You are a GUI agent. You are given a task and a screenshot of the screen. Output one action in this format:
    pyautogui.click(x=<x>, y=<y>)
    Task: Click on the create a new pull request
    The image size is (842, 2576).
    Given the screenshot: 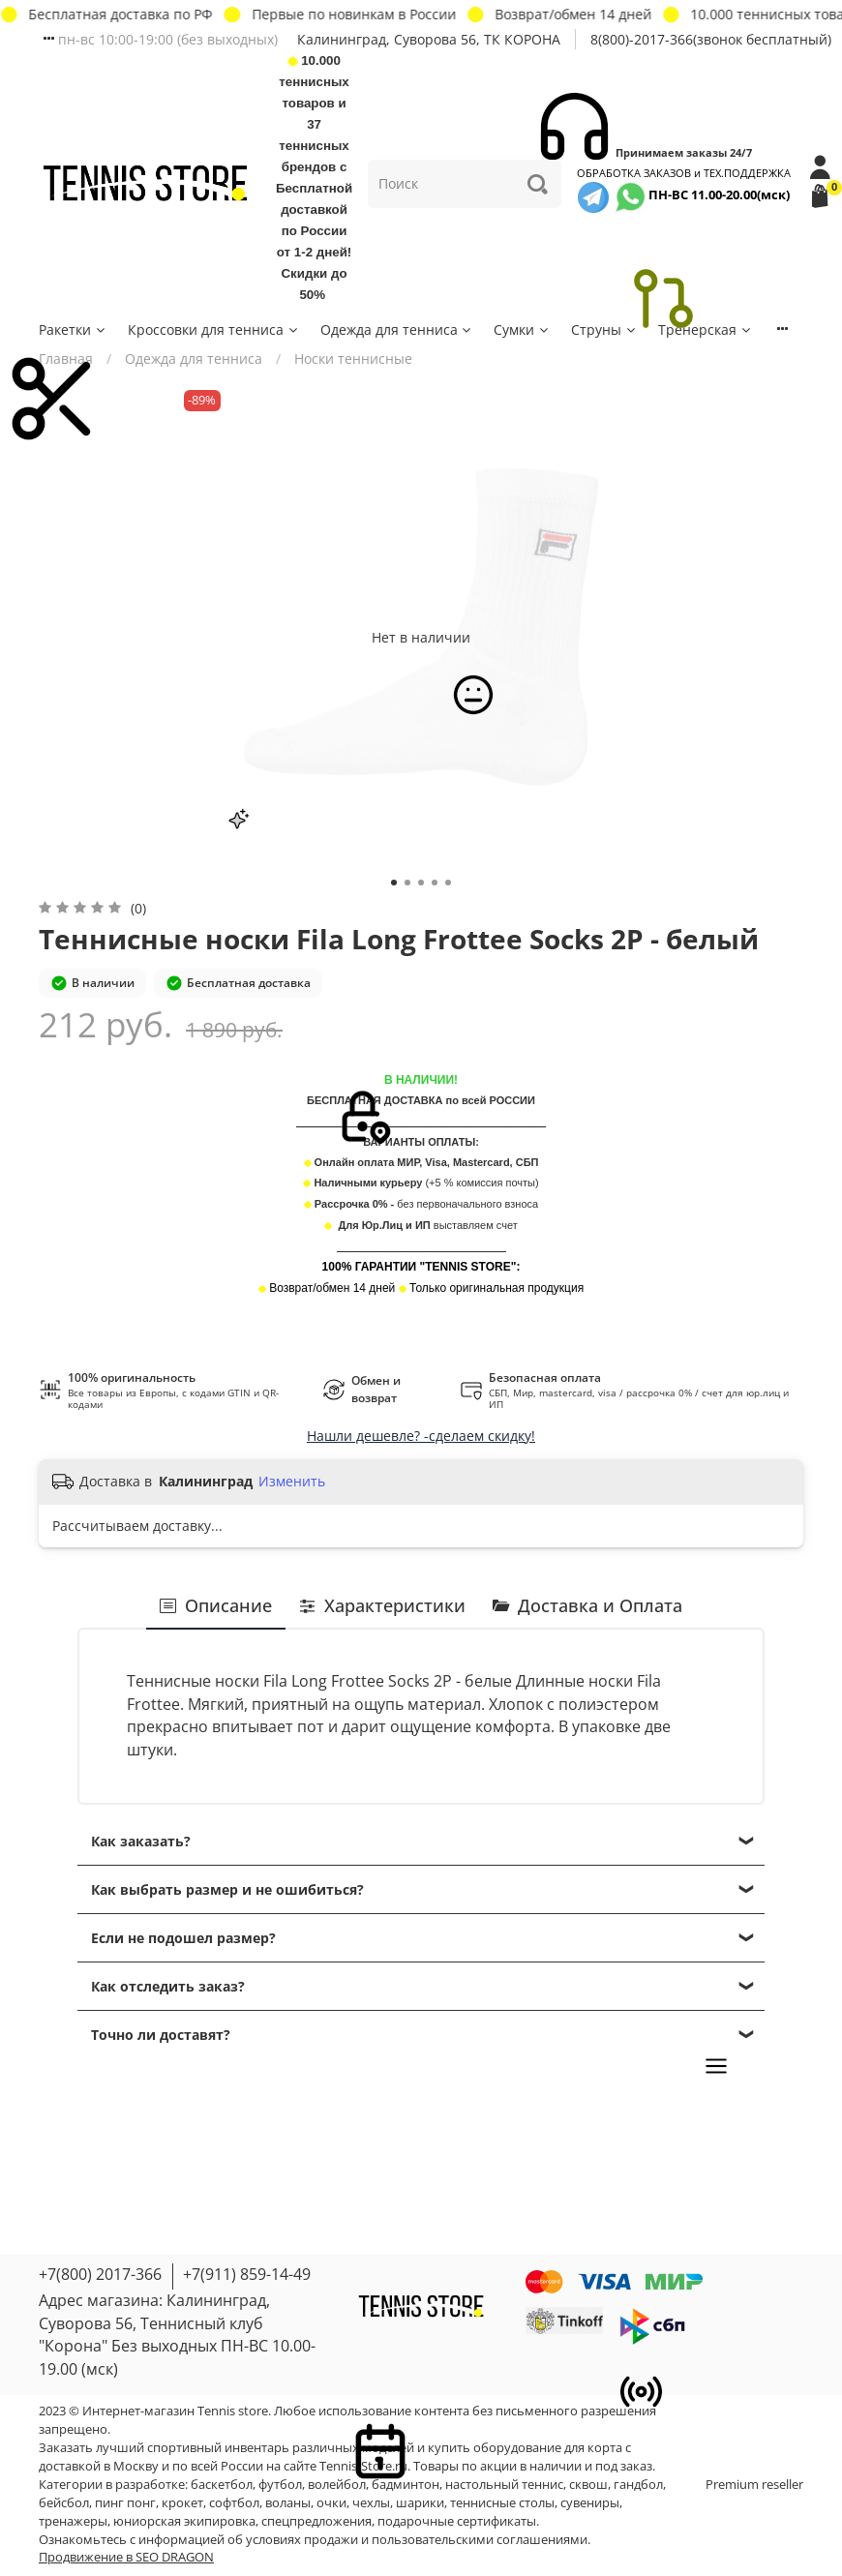 What is the action you would take?
    pyautogui.click(x=663, y=298)
    